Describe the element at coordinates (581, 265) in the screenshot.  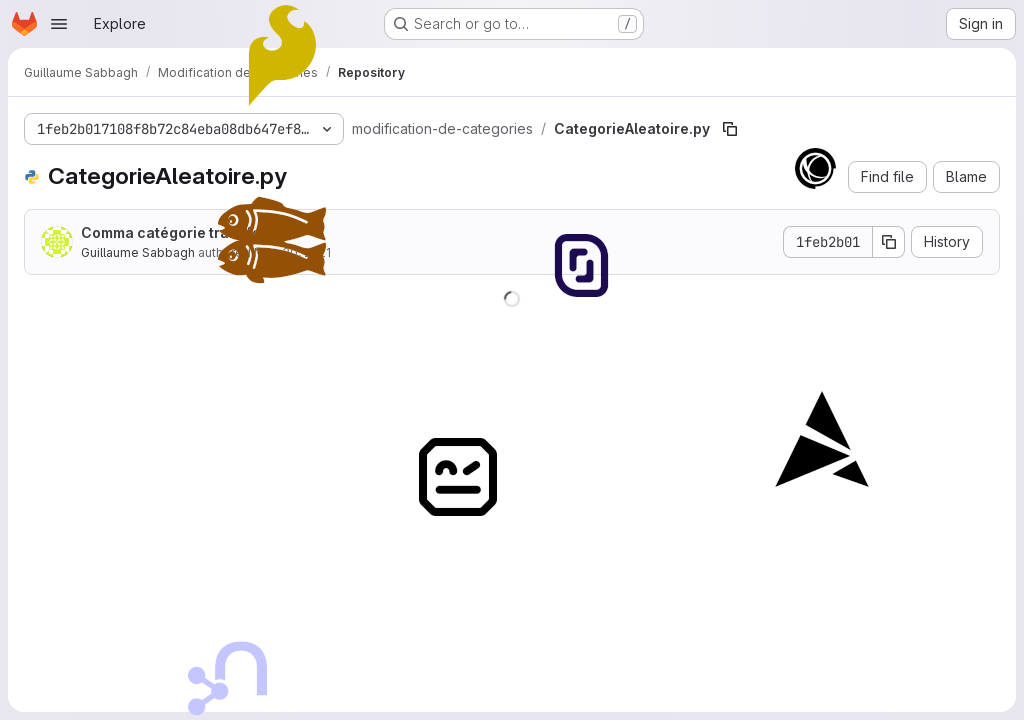
I see `Scaleway cloud services logo` at that location.